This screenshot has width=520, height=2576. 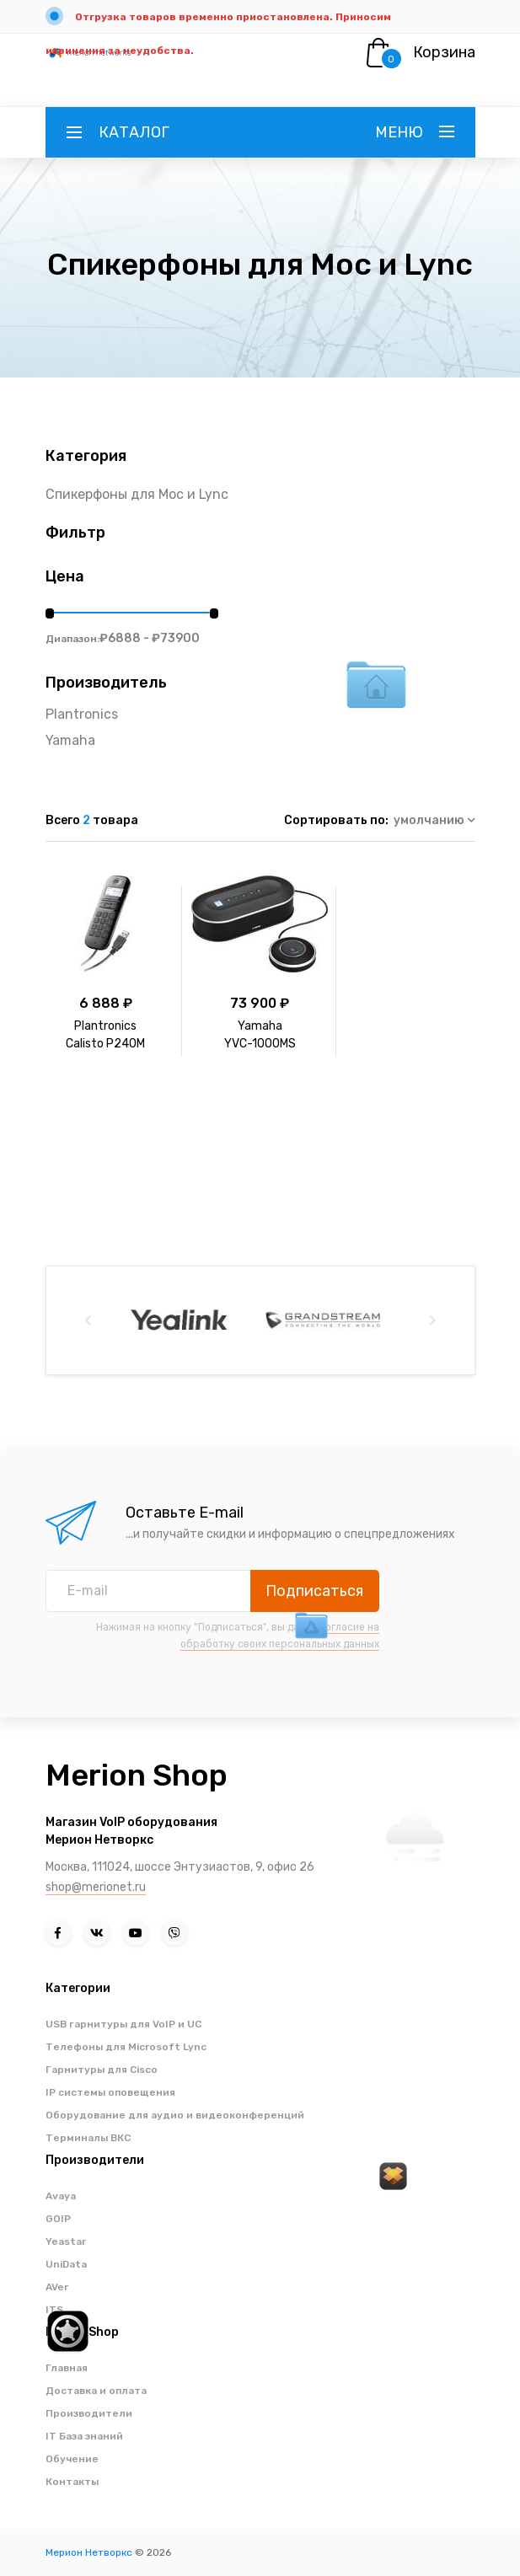 I want to click on launch rimworld, so click(x=67, y=2331).